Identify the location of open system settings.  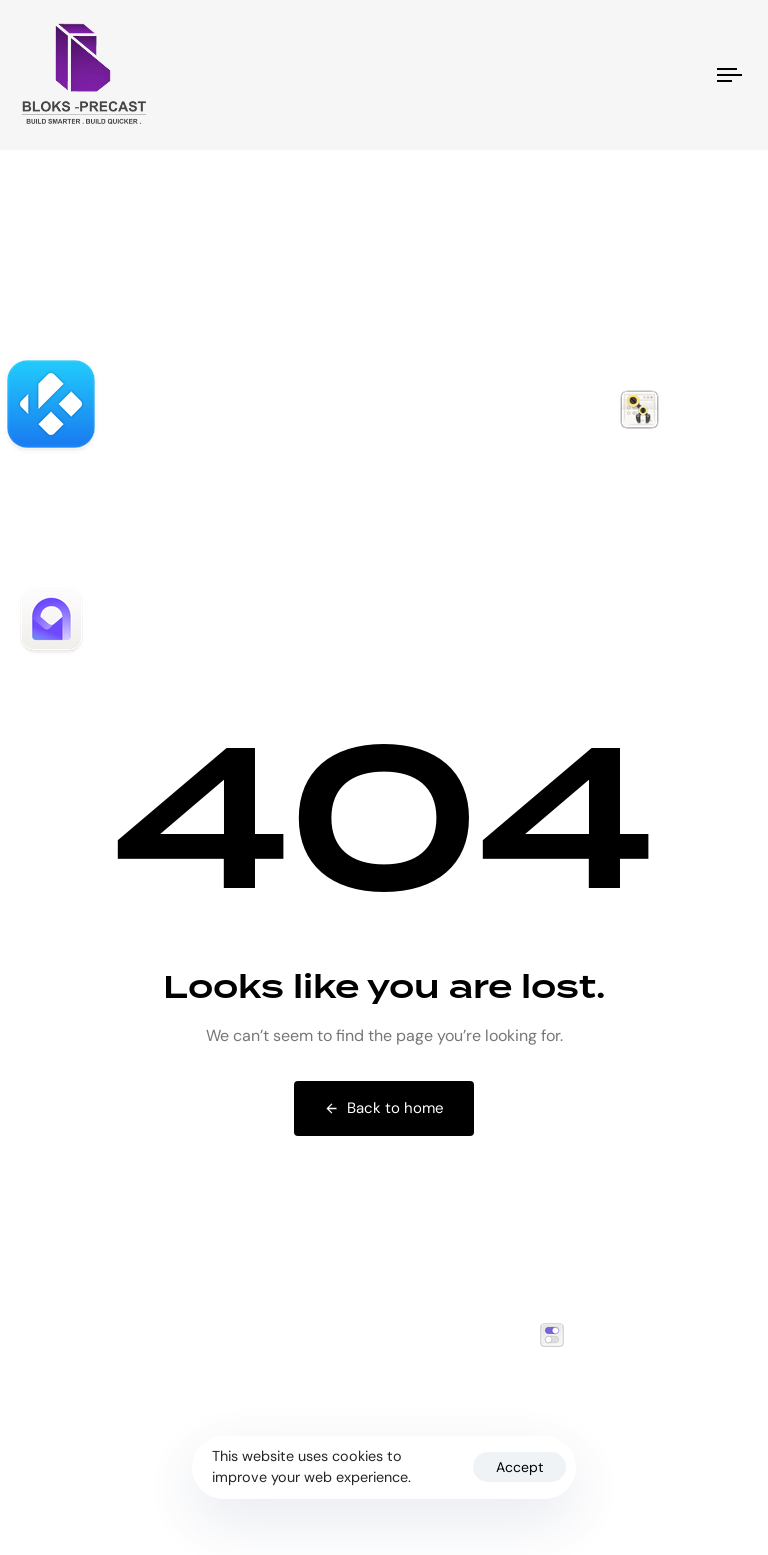
(552, 1335).